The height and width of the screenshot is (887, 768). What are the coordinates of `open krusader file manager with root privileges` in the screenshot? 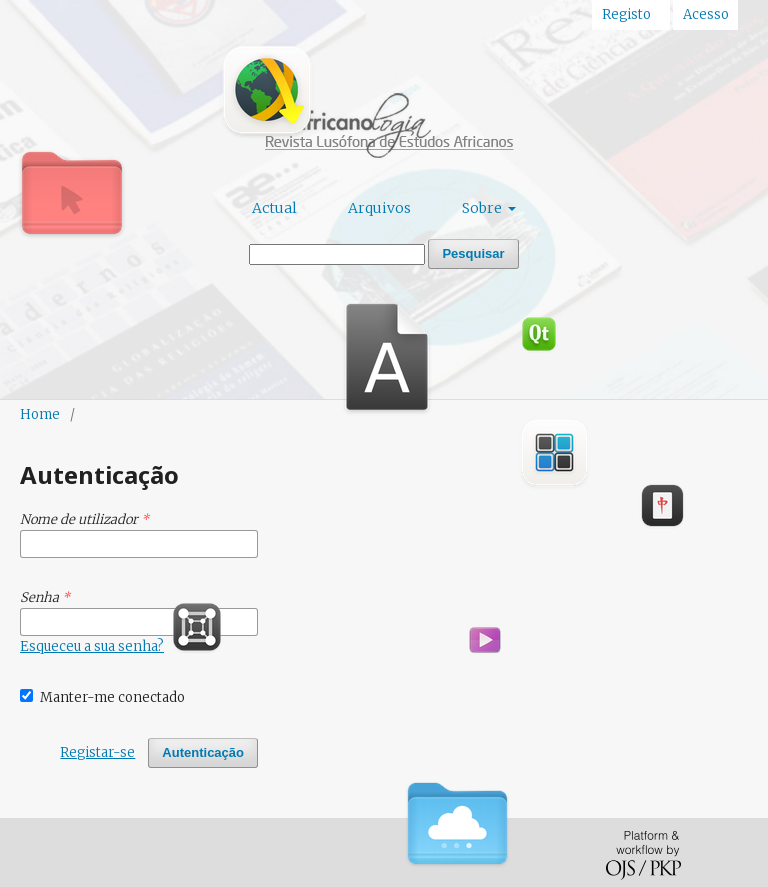 It's located at (72, 193).